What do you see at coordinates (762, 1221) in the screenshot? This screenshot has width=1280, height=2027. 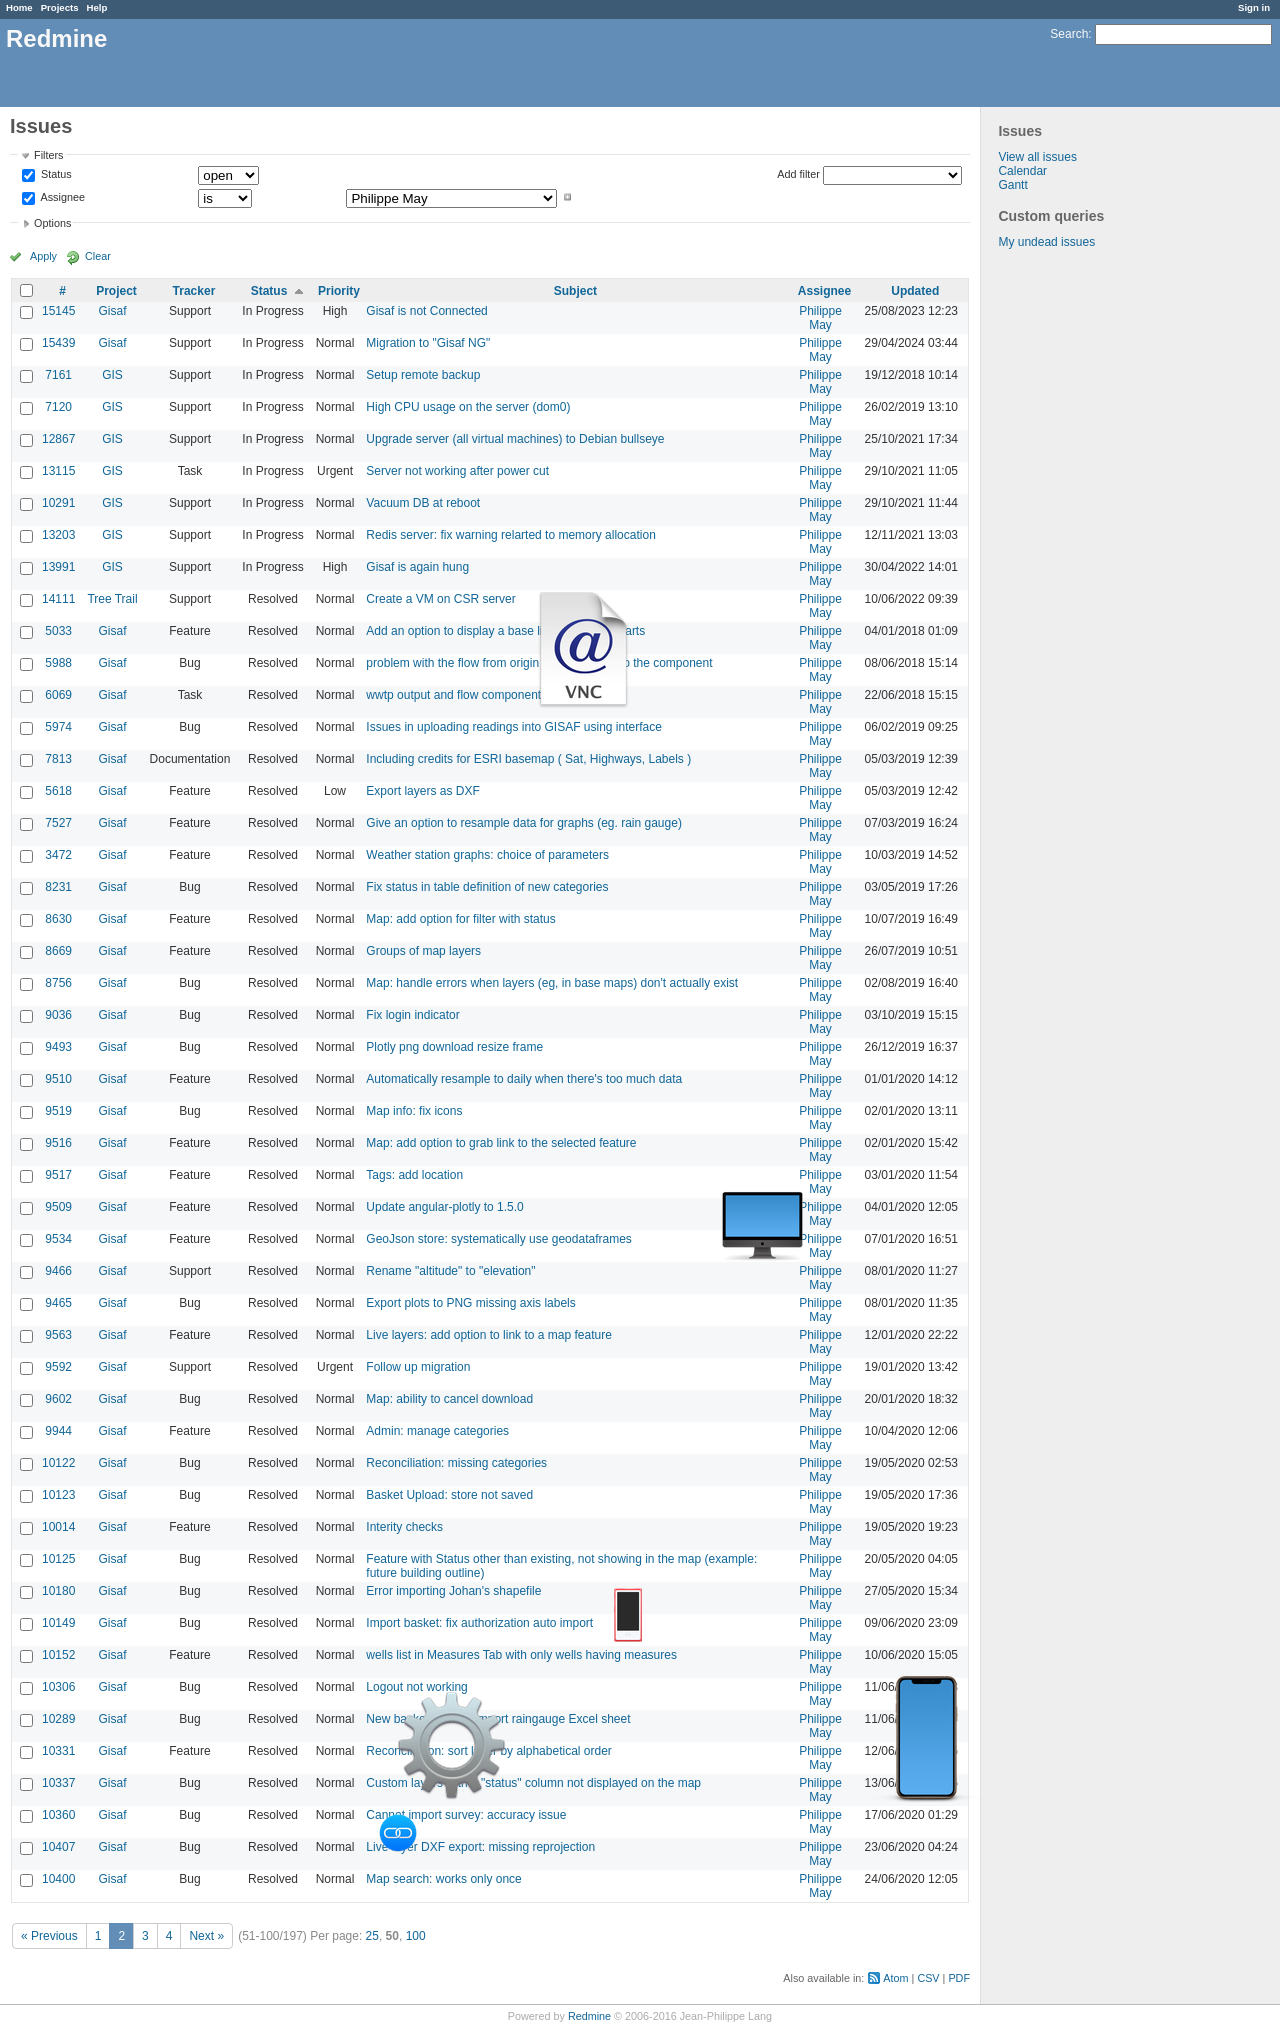 I see `indicates an iMac Pro device in system preferences` at bounding box center [762, 1221].